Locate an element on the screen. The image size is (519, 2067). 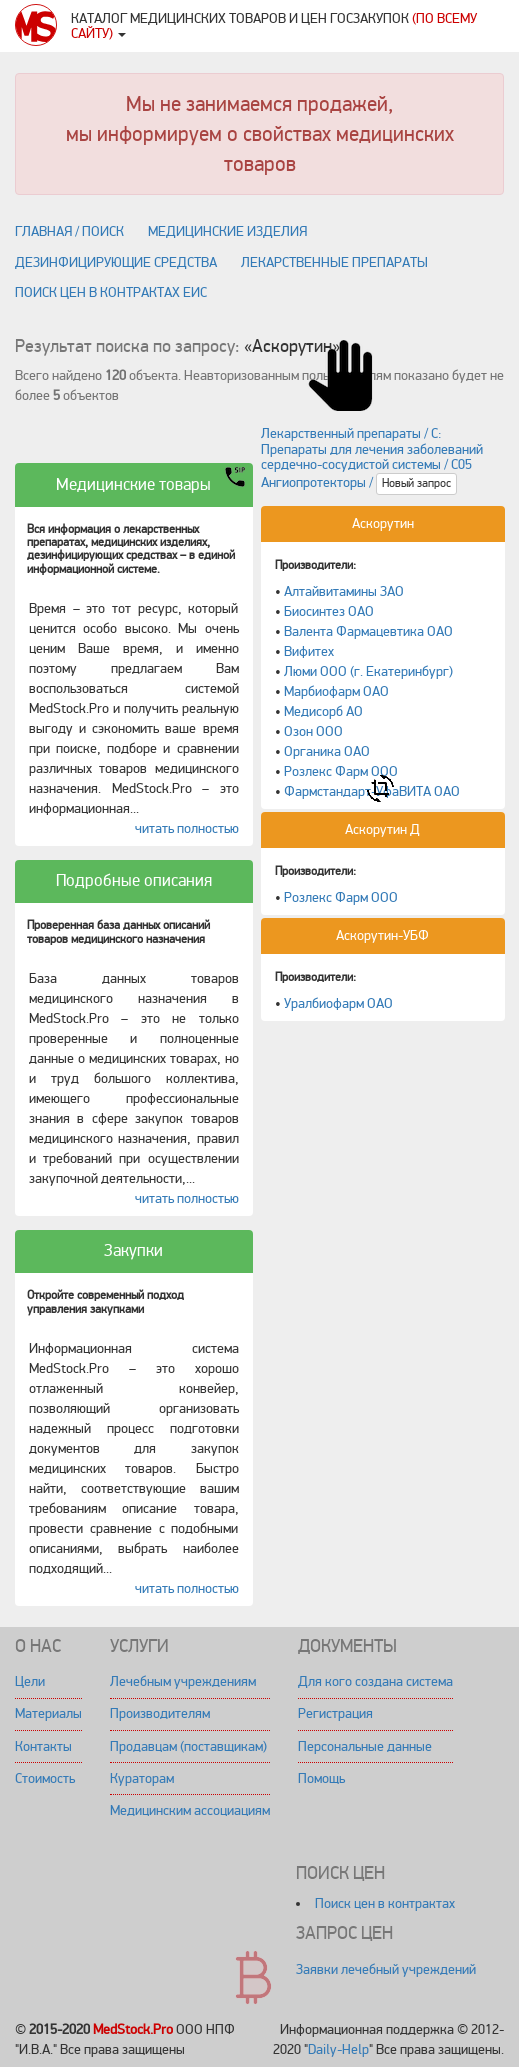
make a SIP (internet) phone call is located at coordinates (235, 477).